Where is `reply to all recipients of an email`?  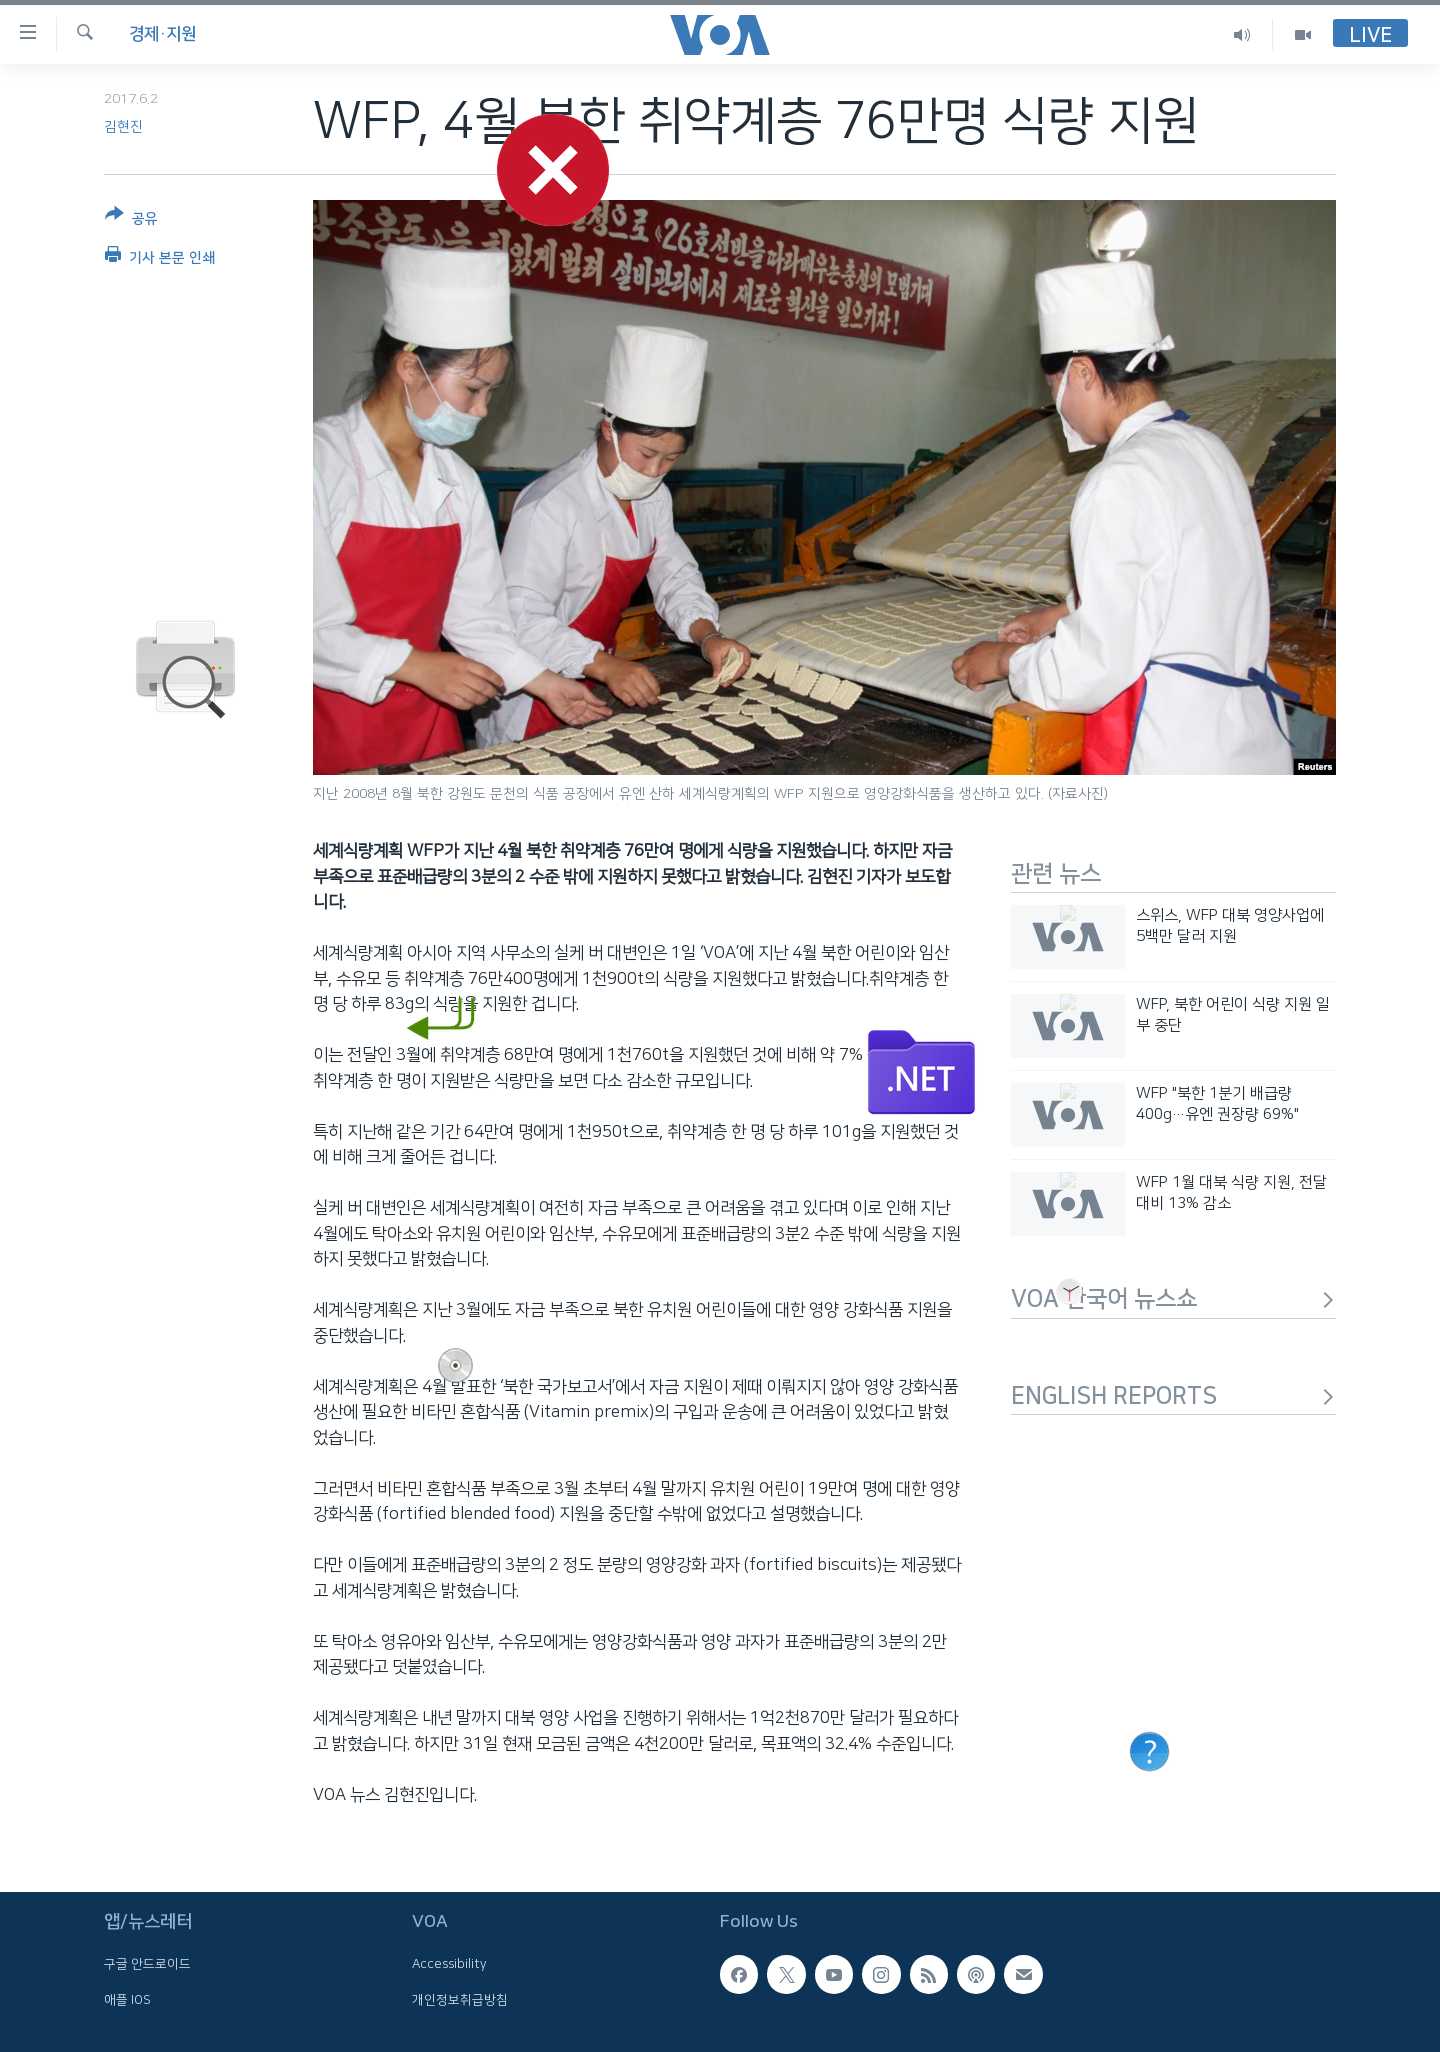 reply to all recipients of an email is located at coordinates (439, 1018).